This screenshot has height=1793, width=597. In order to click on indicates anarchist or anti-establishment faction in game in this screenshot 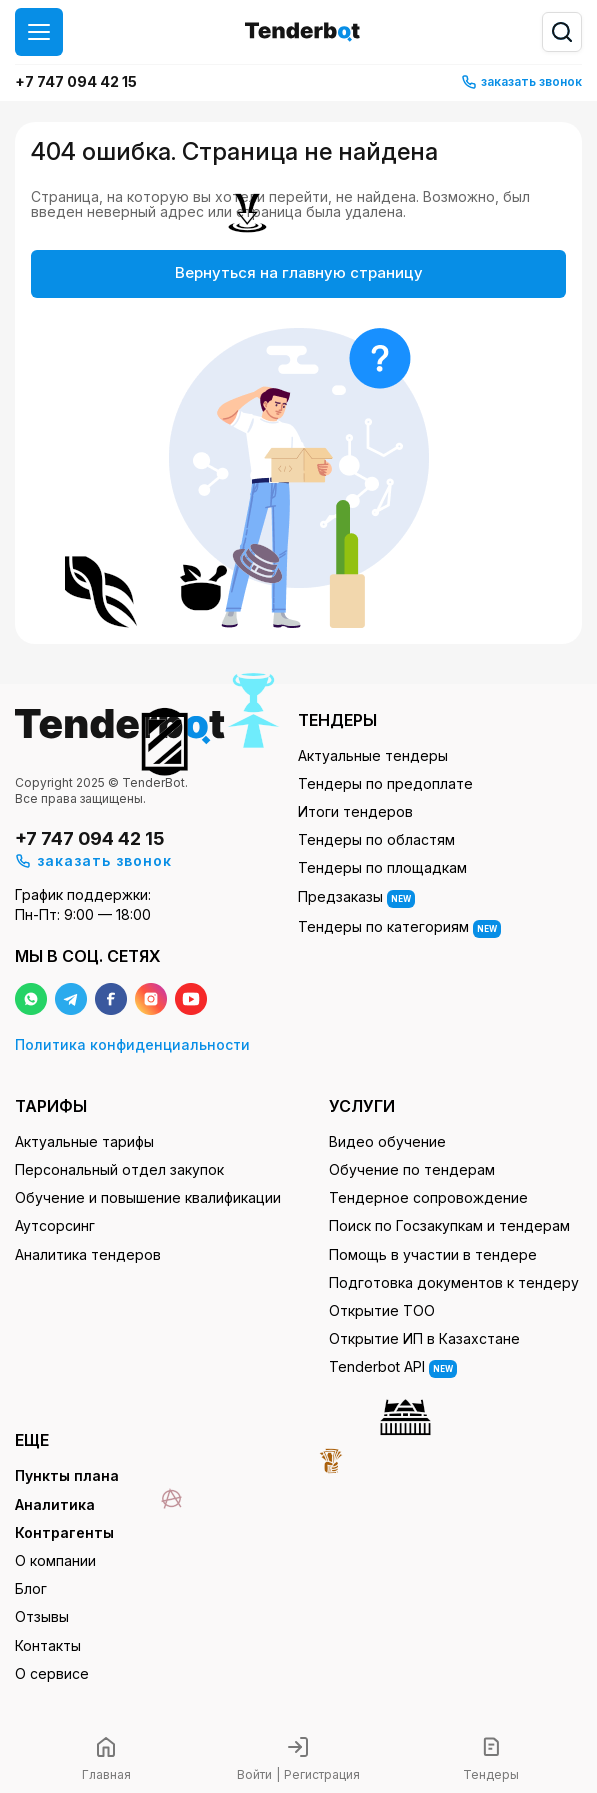, I will do `click(171, 1498)`.